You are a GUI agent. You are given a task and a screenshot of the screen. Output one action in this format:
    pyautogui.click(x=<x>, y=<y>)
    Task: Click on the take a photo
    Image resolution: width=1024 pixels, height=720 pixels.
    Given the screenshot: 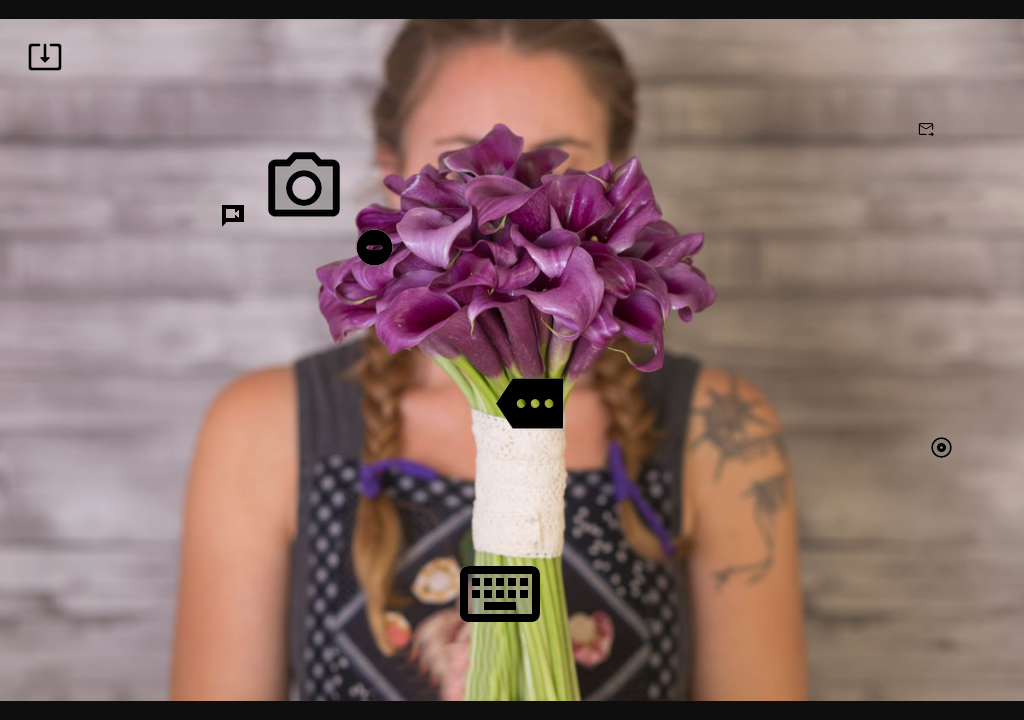 What is the action you would take?
    pyautogui.click(x=304, y=188)
    